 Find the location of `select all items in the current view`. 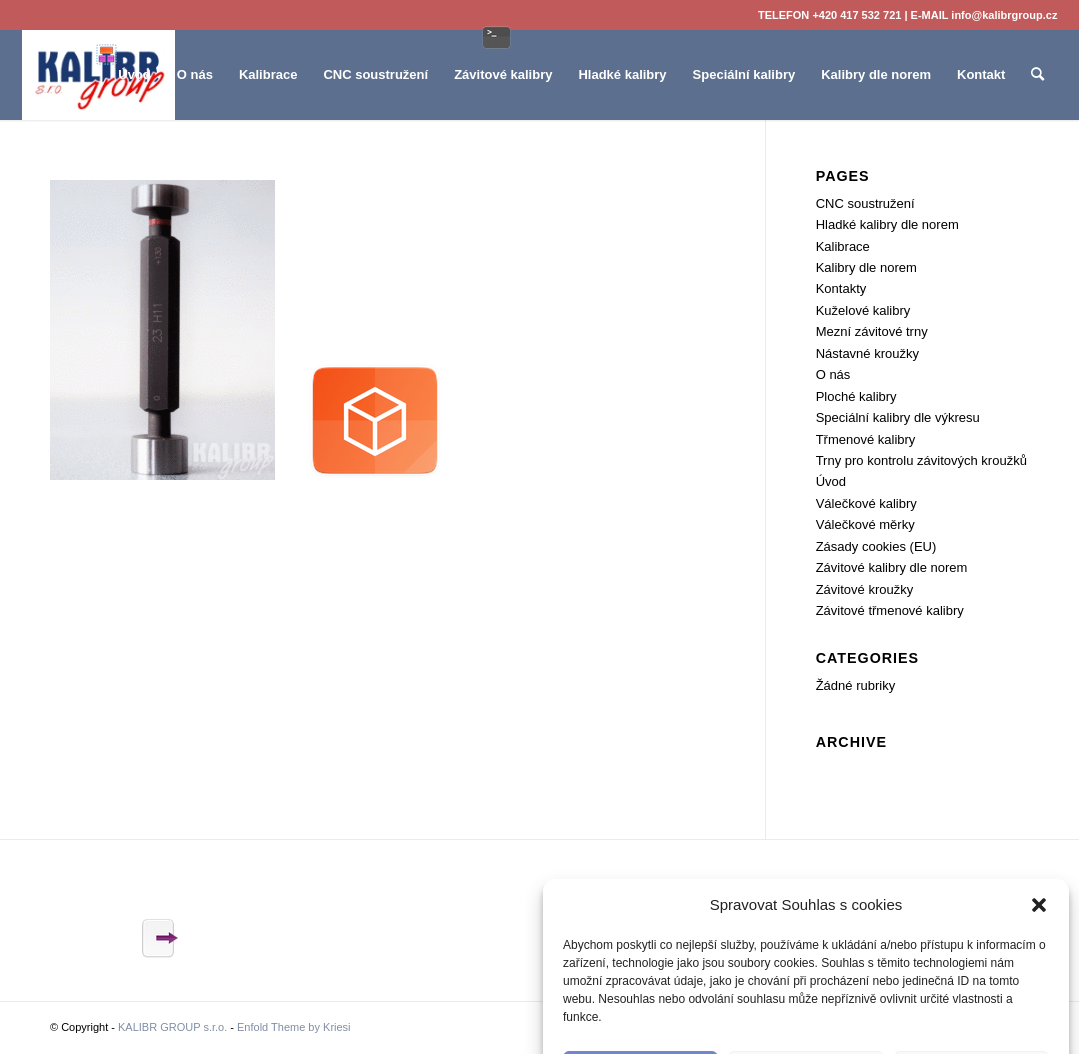

select all items in the current view is located at coordinates (106, 54).